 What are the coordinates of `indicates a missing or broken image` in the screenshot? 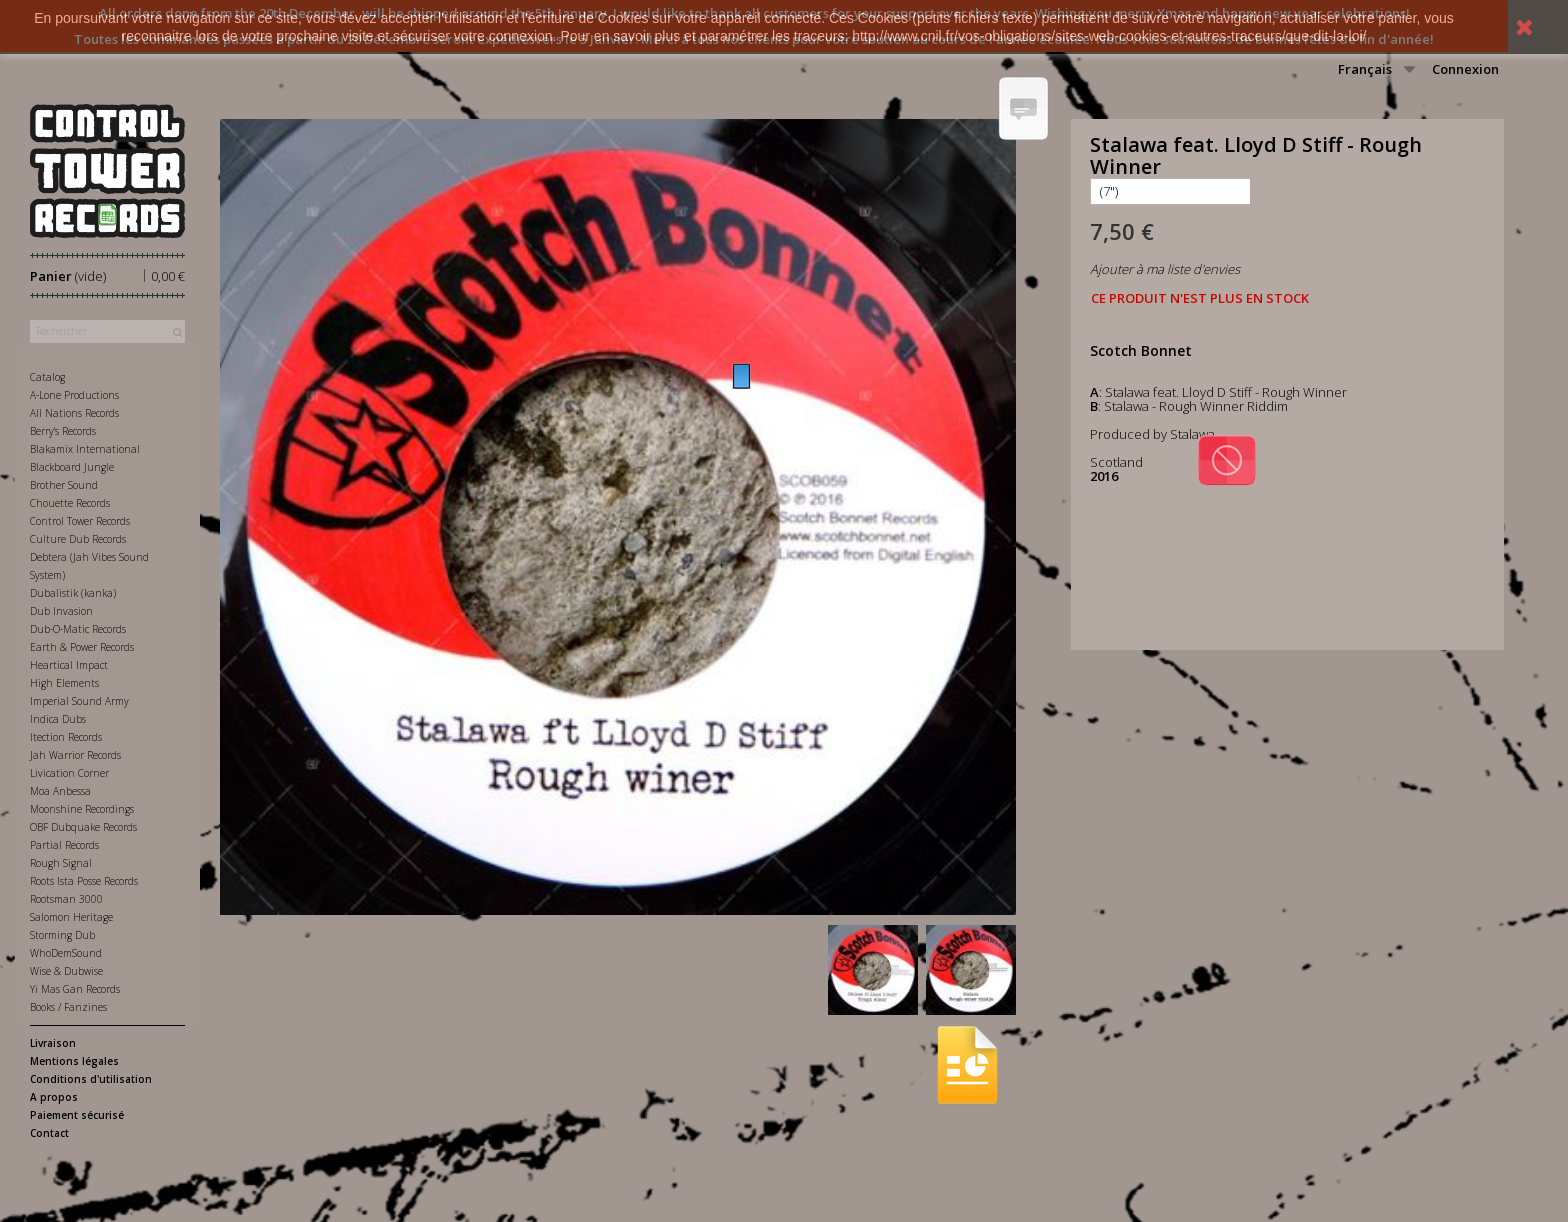 It's located at (1227, 459).